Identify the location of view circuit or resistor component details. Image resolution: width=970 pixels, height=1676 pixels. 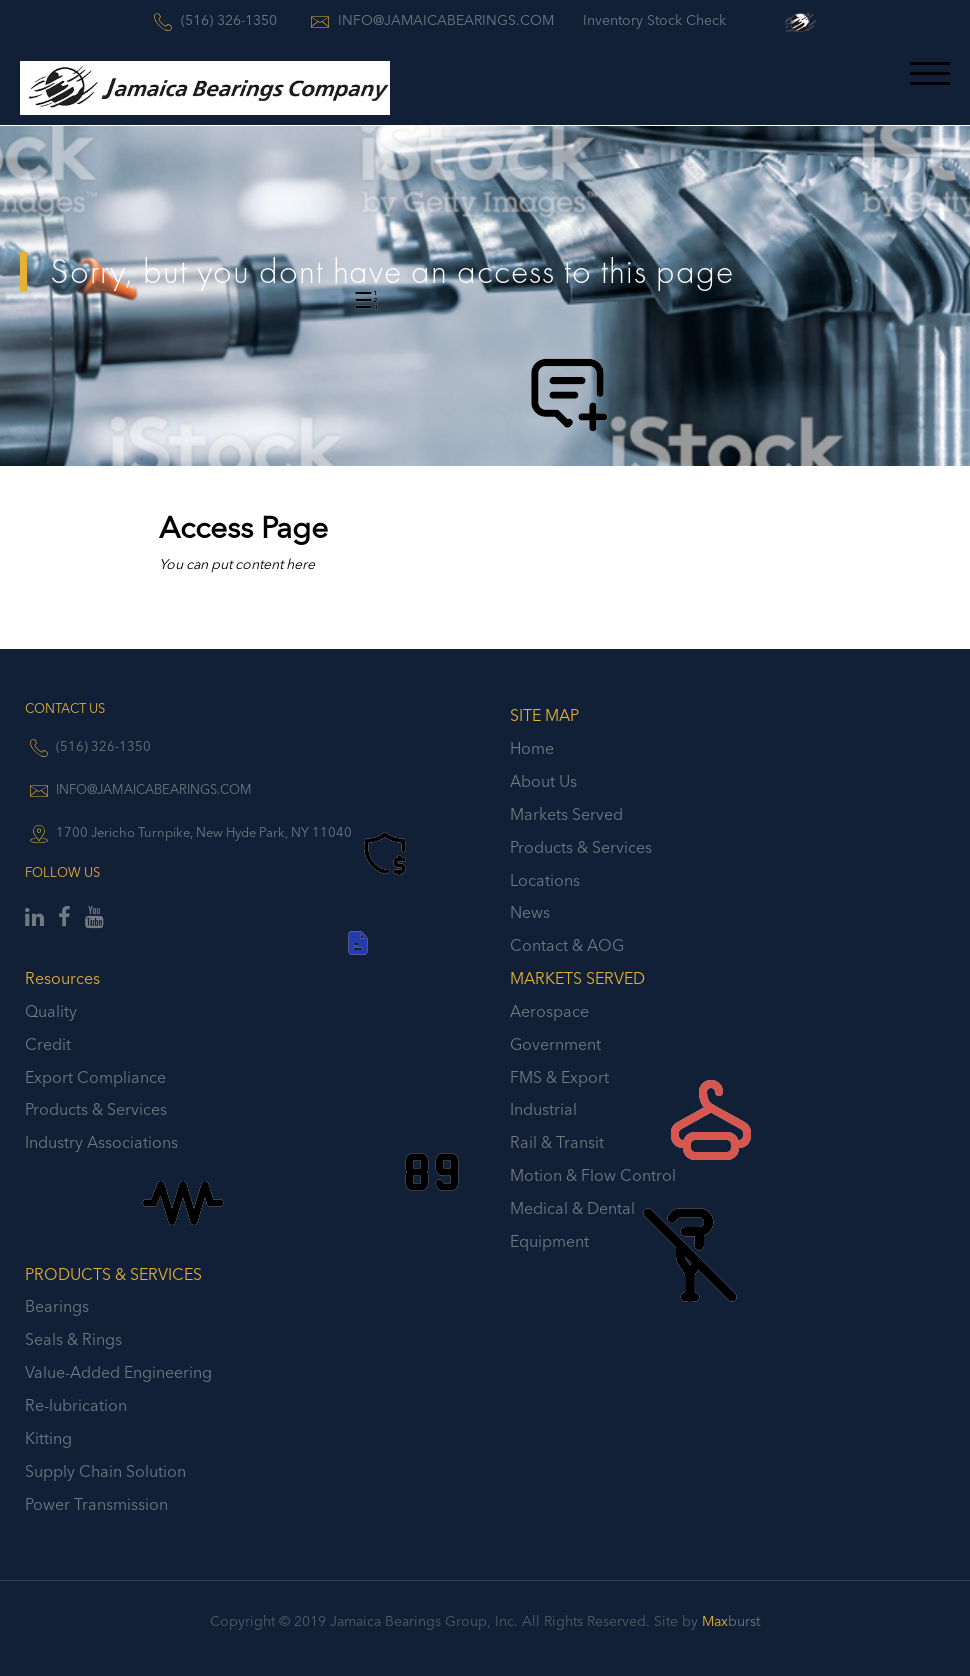
(183, 1203).